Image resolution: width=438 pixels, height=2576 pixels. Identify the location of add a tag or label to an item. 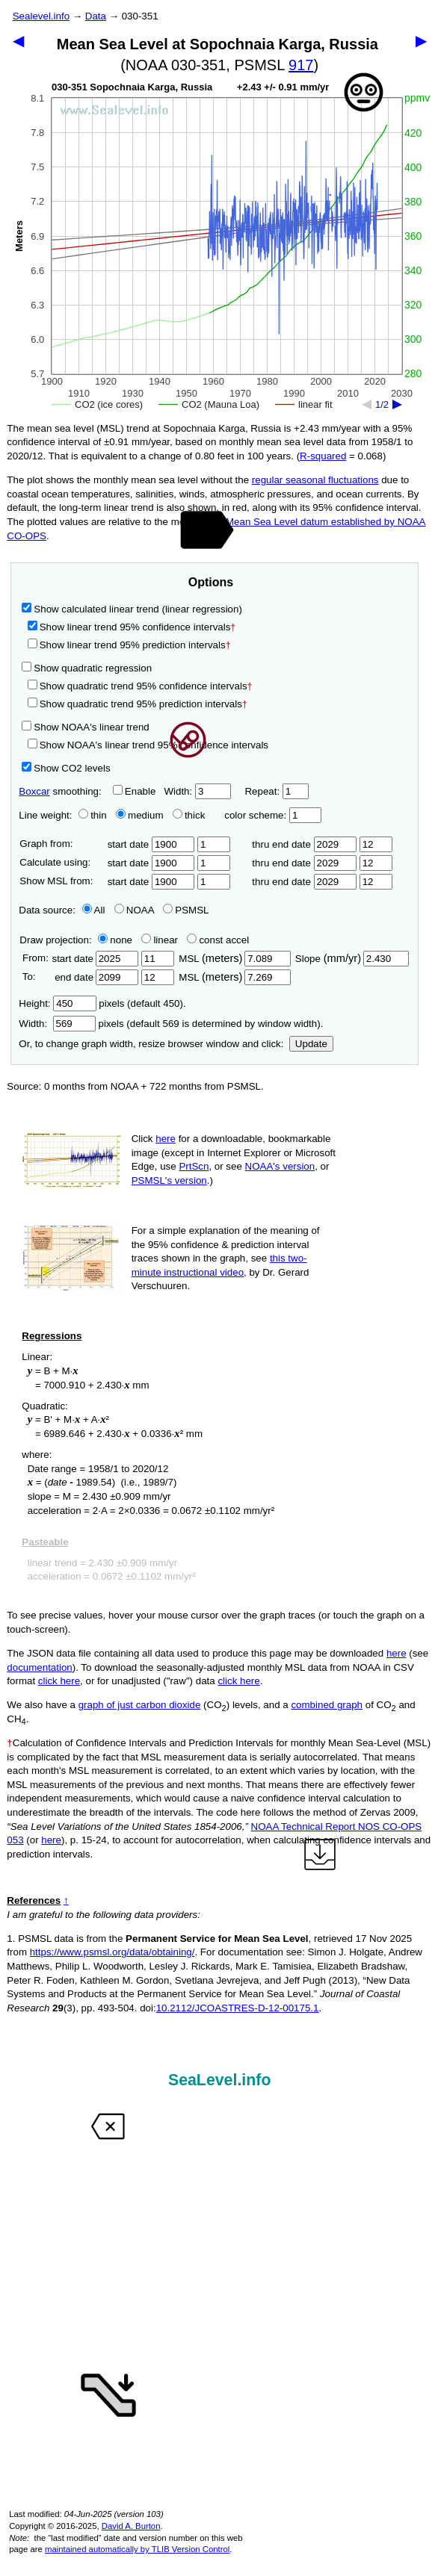
(205, 530).